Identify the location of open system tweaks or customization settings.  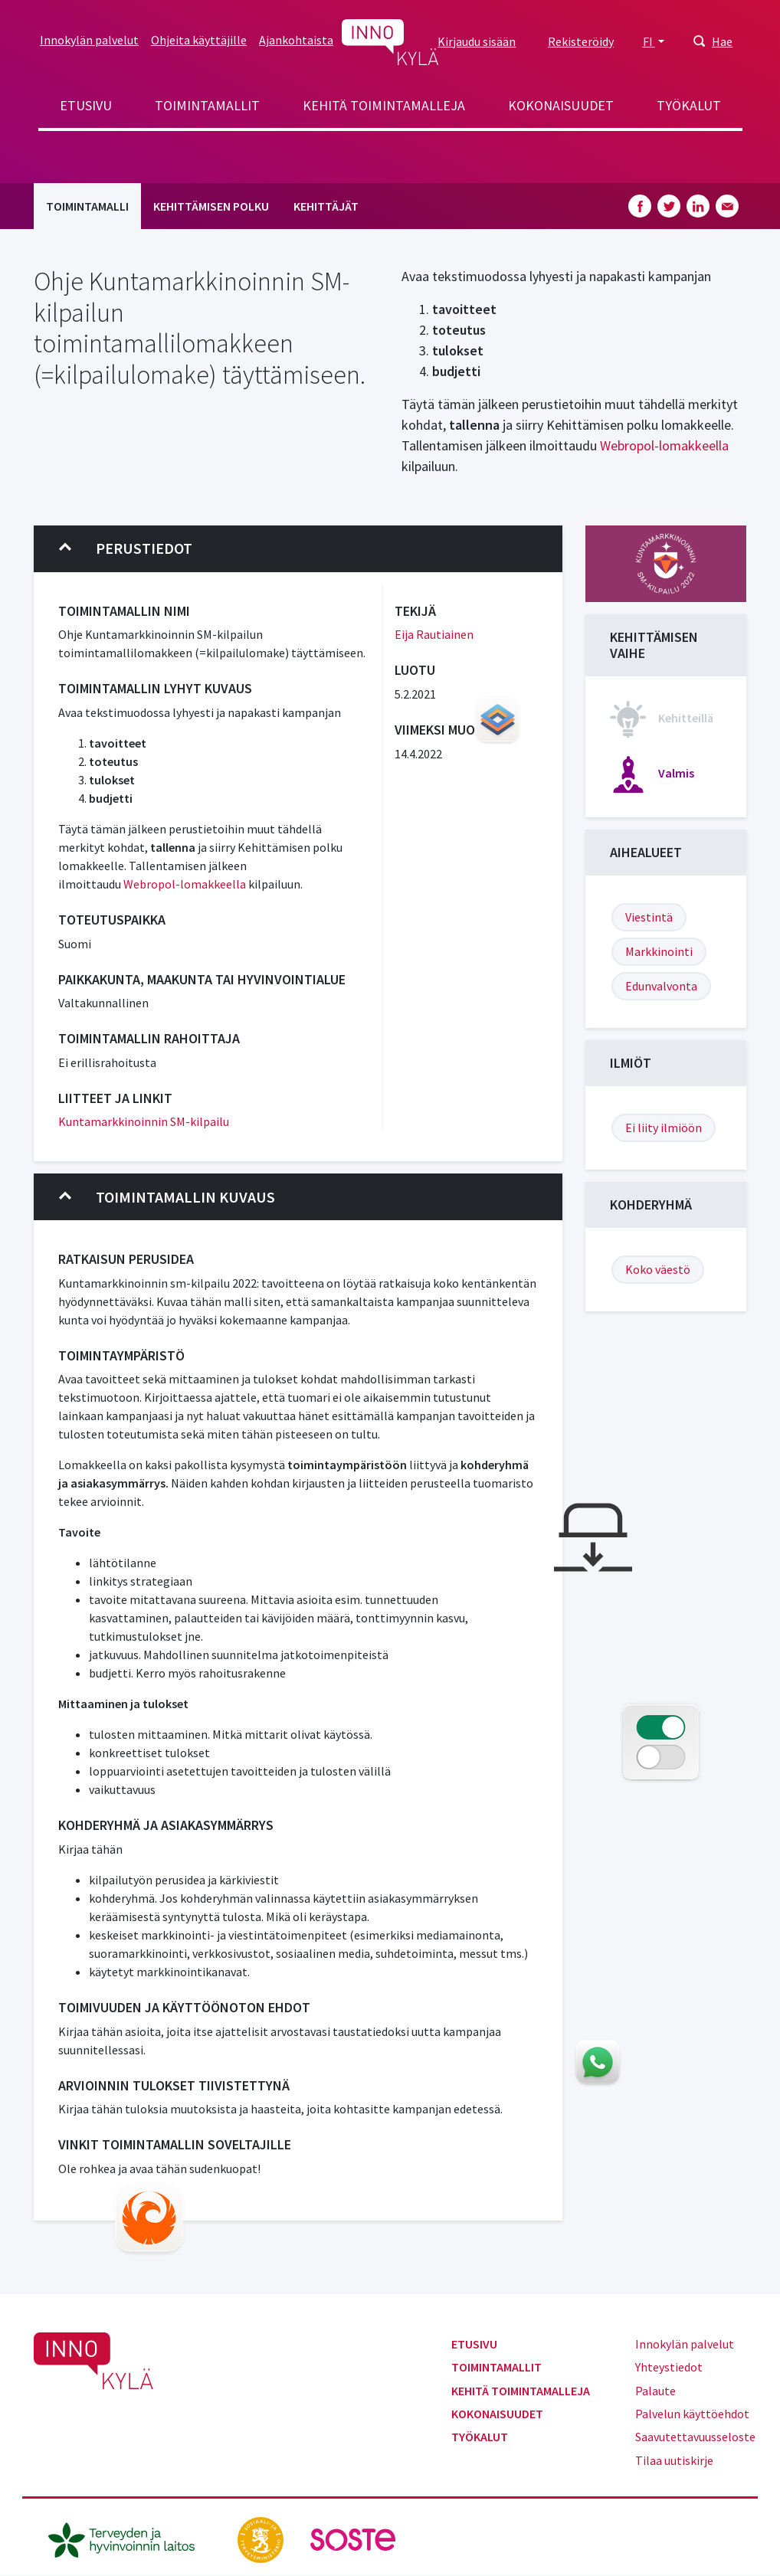
(660, 1742).